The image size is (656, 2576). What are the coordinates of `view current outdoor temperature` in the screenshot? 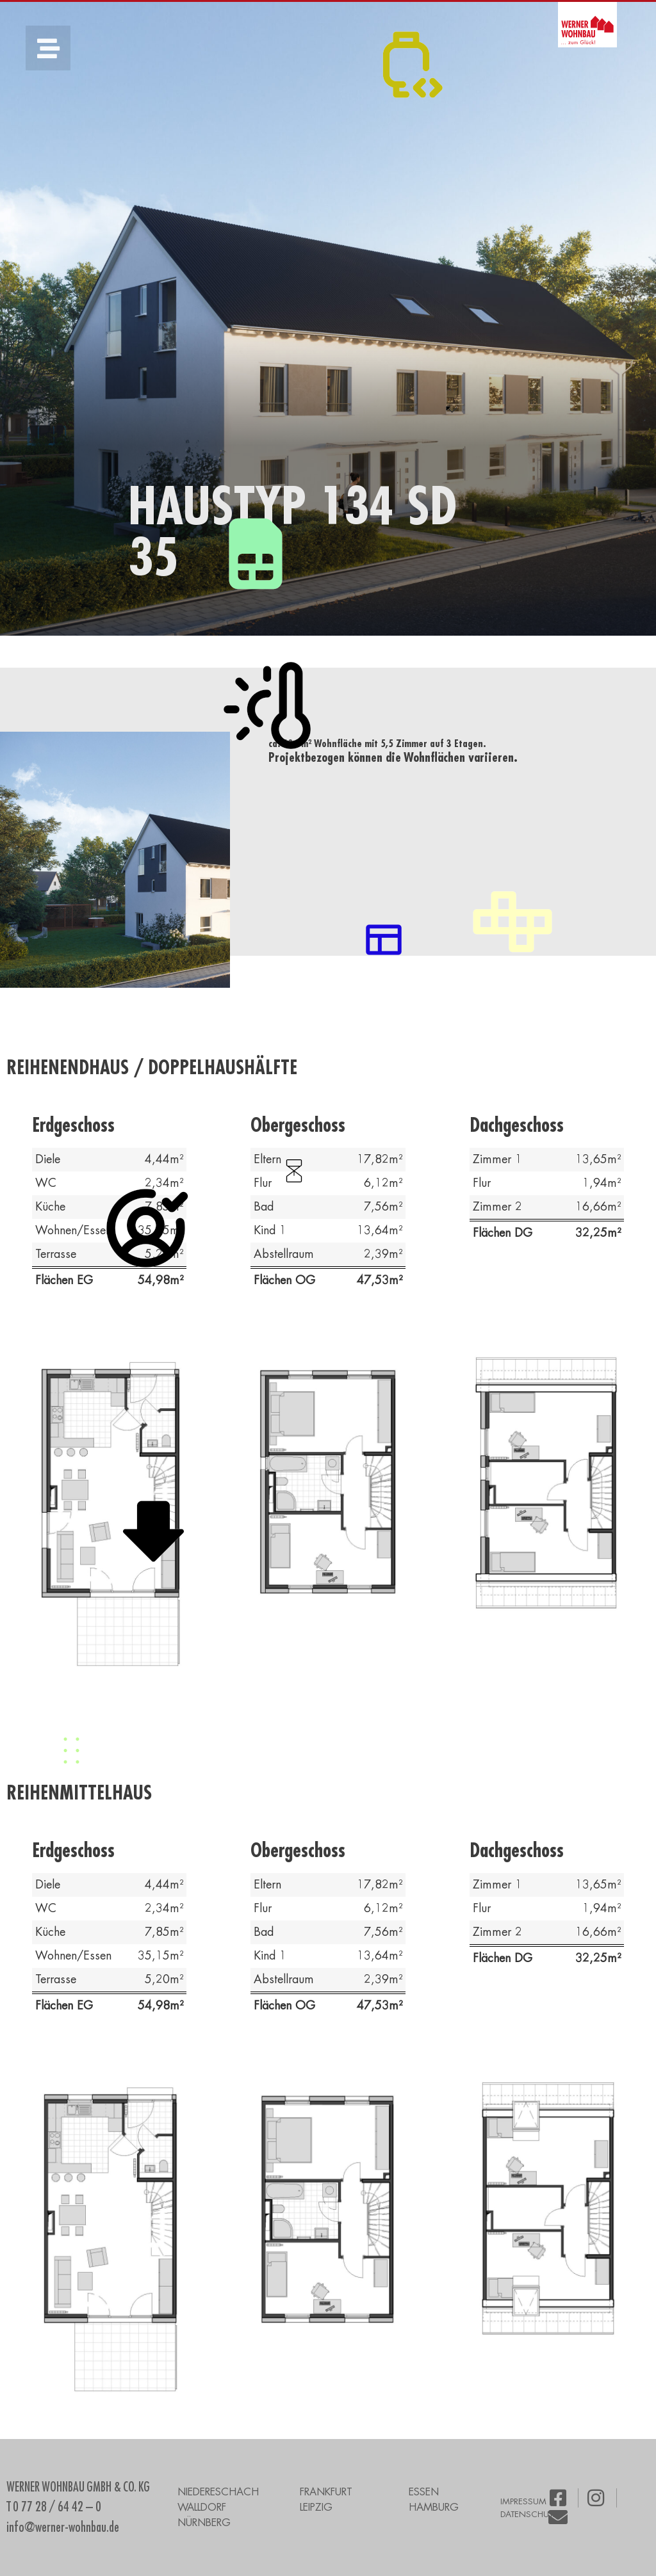 It's located at (267, 705).